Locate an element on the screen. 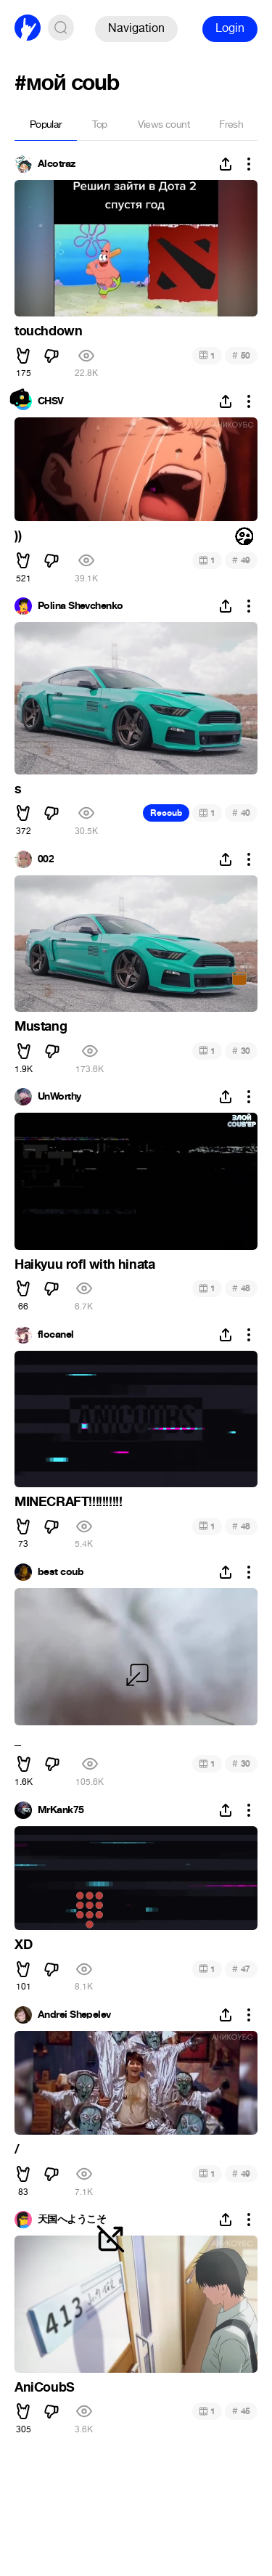 The width and height of the screenshot is (272, 2576). open the phone dialer is located at coordinates (89, 1910).